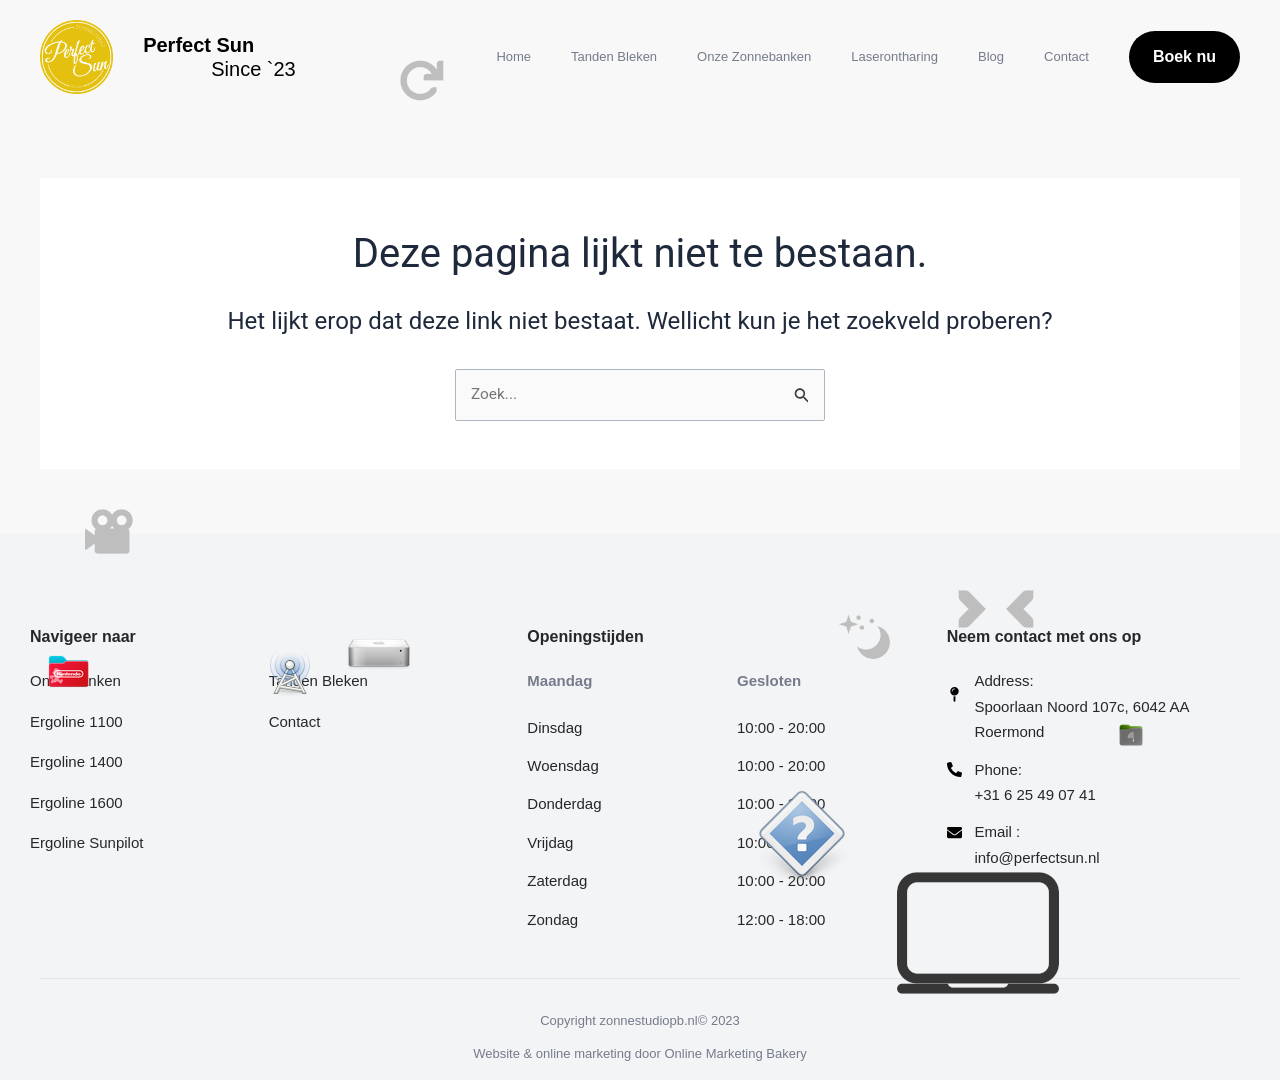  What do you see at coordinates (423, 80) in the screenshot?
I see `refresh the current view` at bounding box center [423, 80].